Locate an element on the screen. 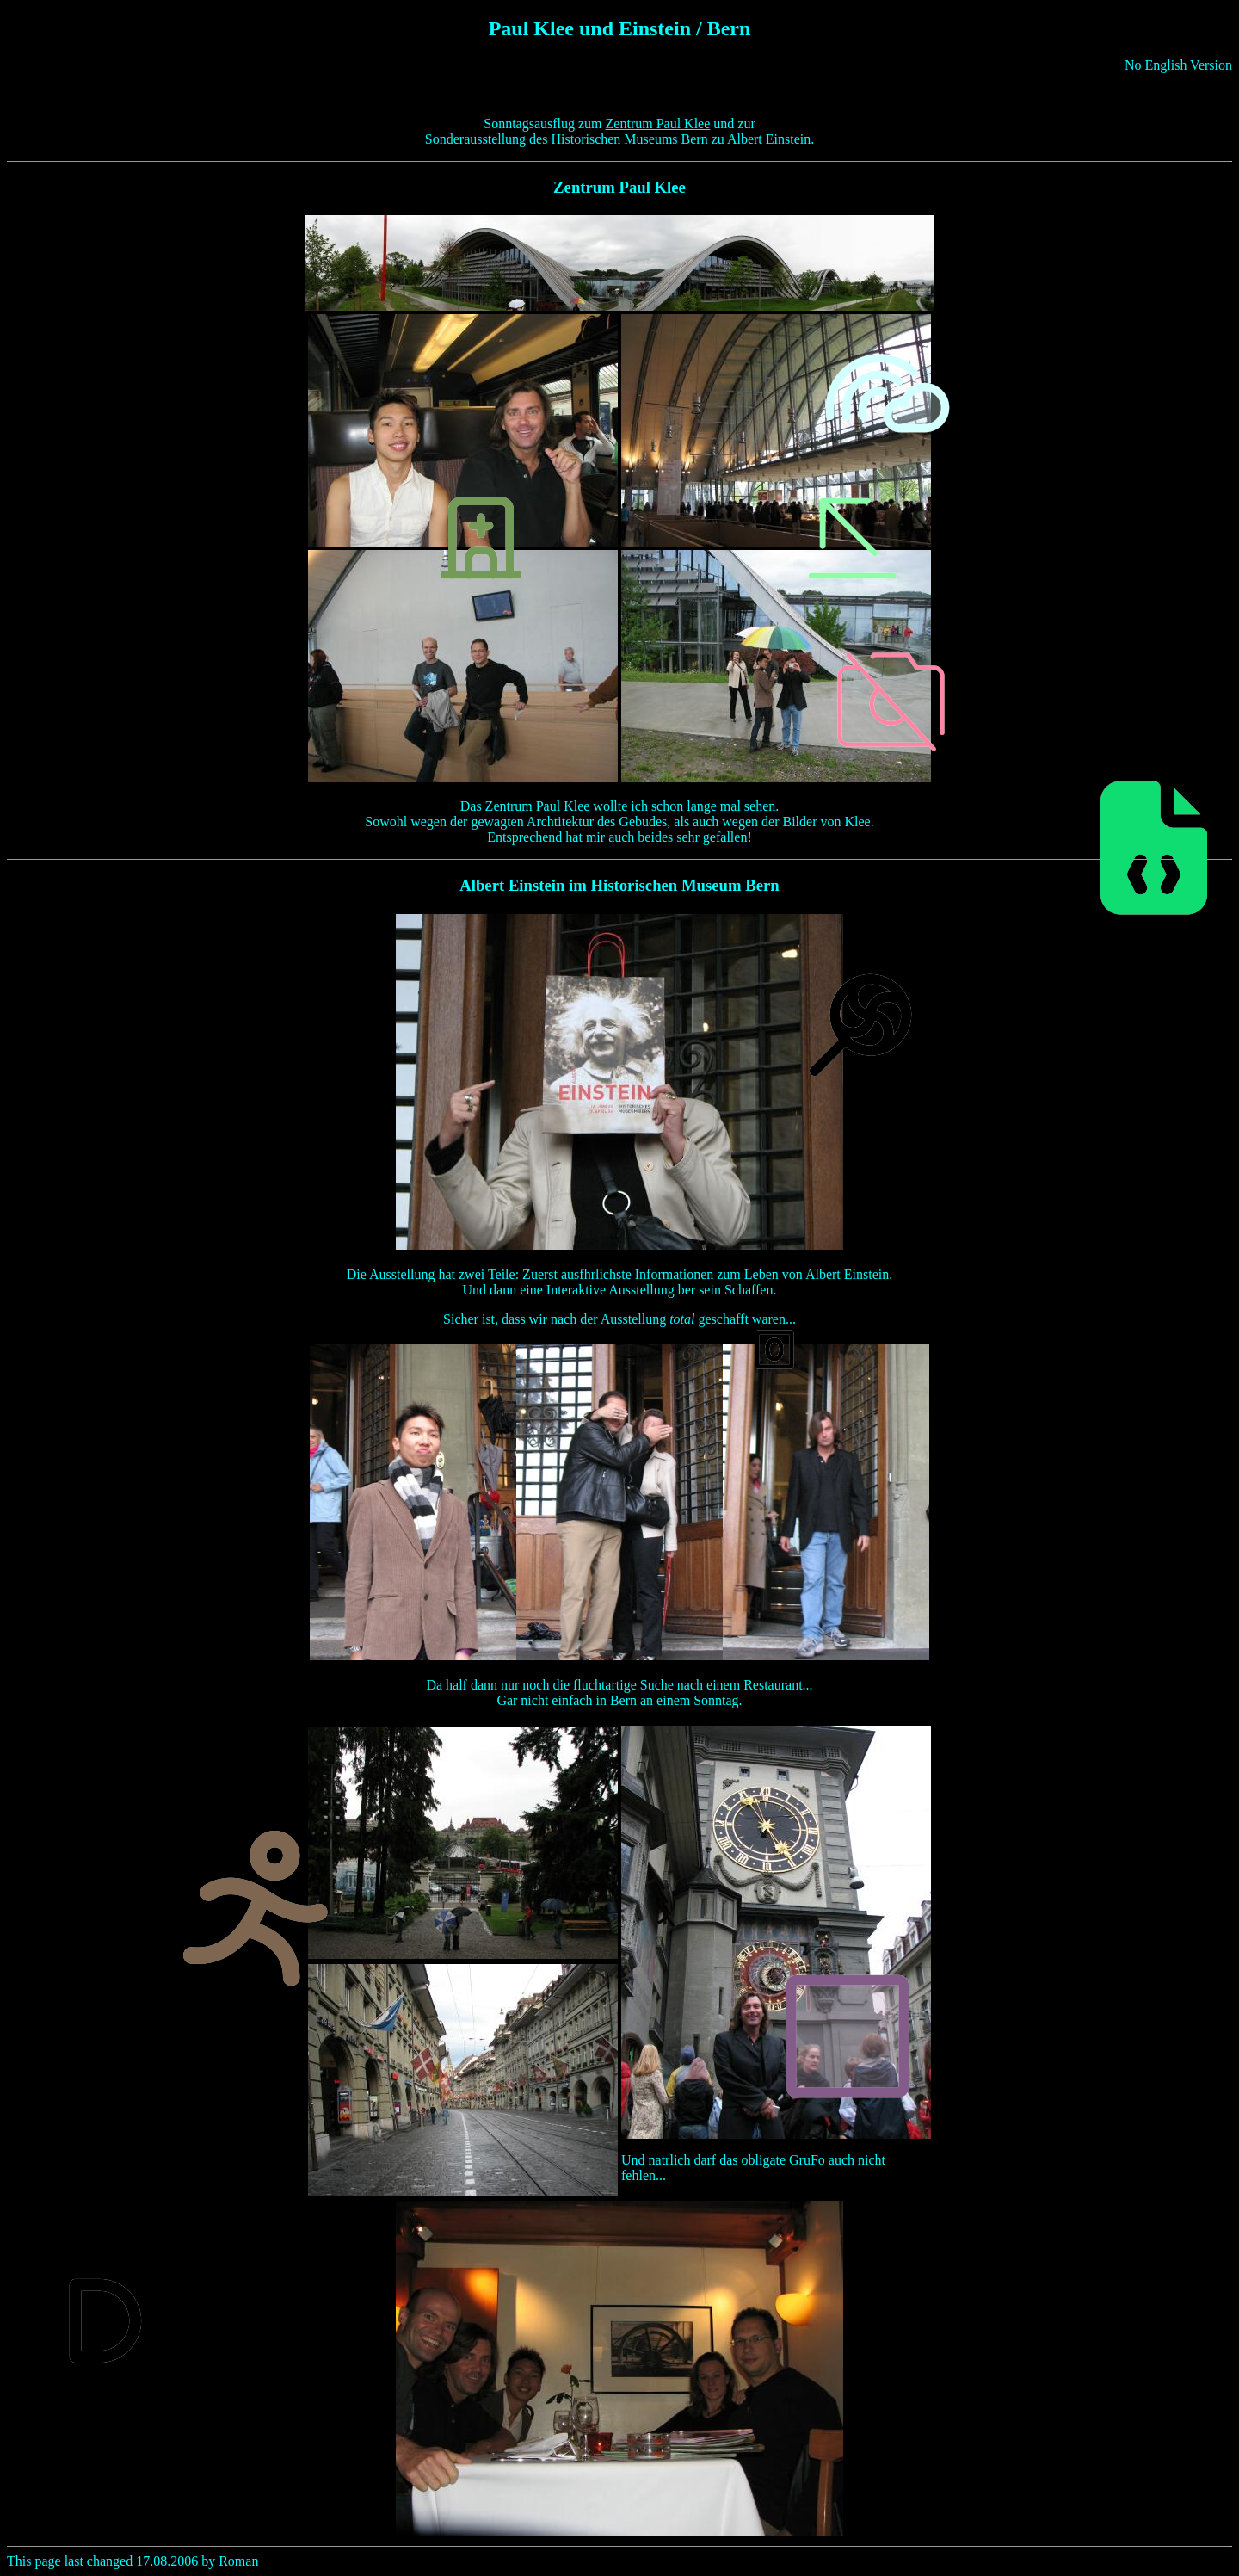 Image resolution: width=1239 pixels, height=2576 pixels. stop media playback is located at coordinates (848, 2036).